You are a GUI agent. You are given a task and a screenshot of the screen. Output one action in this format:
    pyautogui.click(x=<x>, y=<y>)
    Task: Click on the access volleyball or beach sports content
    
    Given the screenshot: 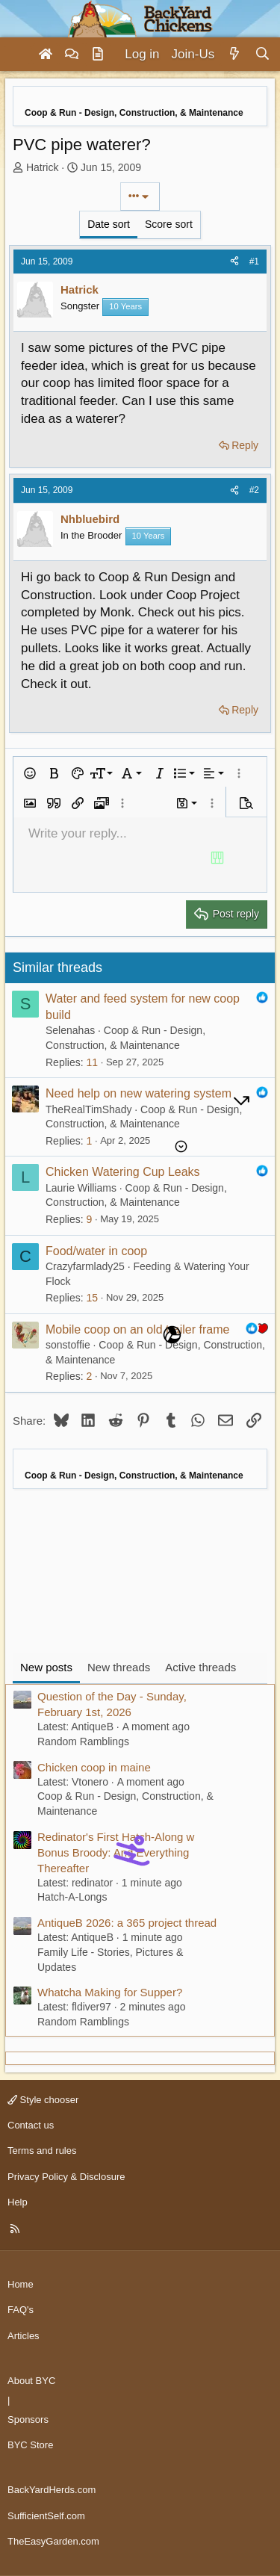 What is the action you would take?
    pyautogui.click(x=172, y=1334)
    